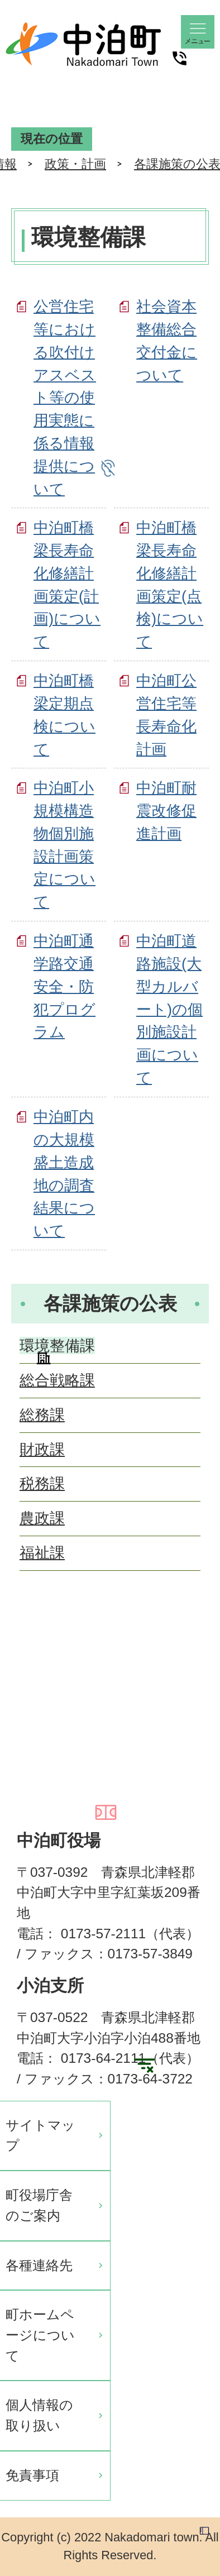  Describe the element at coordinates (179, 58) in the screenshot. I see `indicates an active phone call in progress` at that location.